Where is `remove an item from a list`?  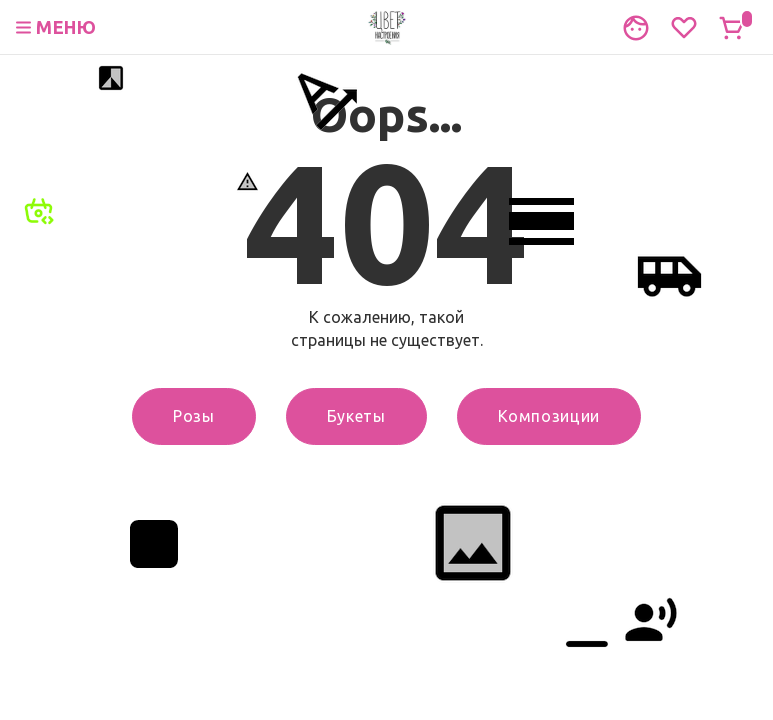
remove an item from a list is located at coordinates (587, 644).